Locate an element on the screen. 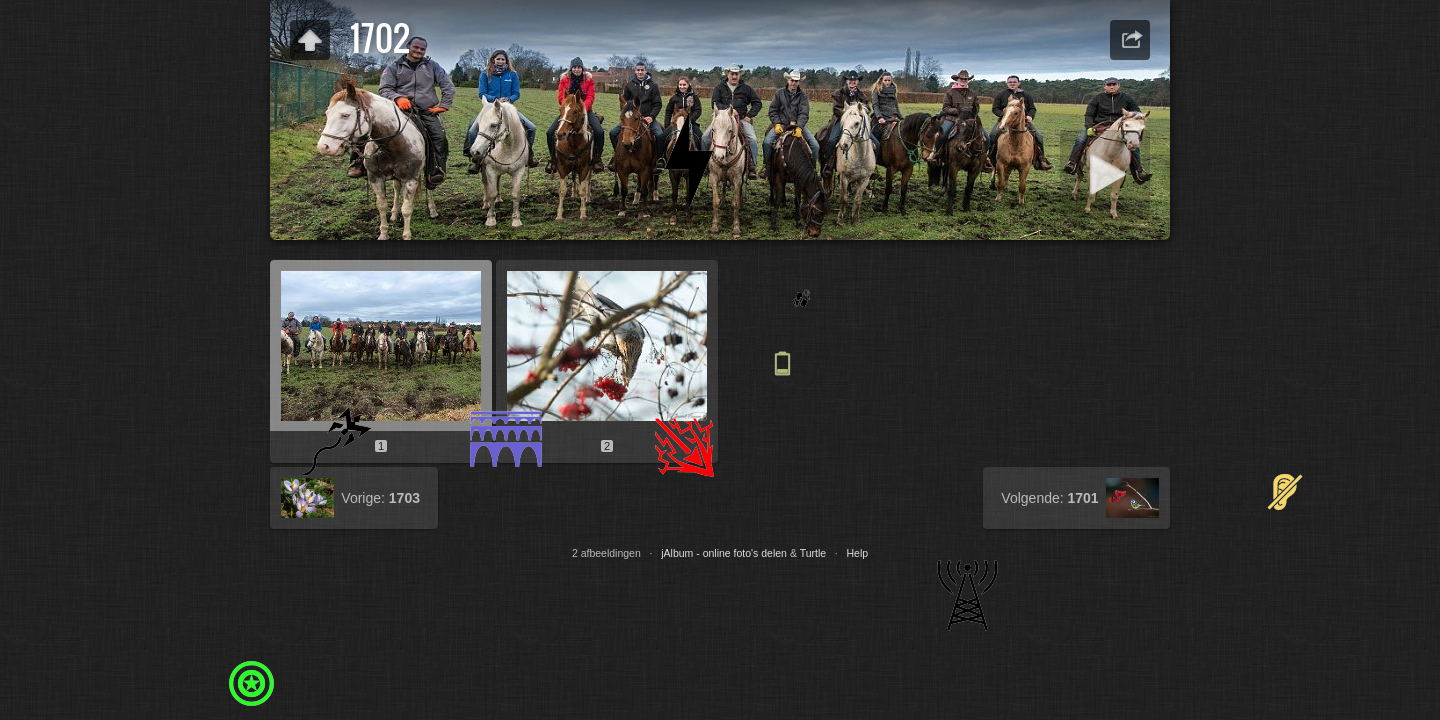  activate charged arrow ability is located at coordinates (684, 447).